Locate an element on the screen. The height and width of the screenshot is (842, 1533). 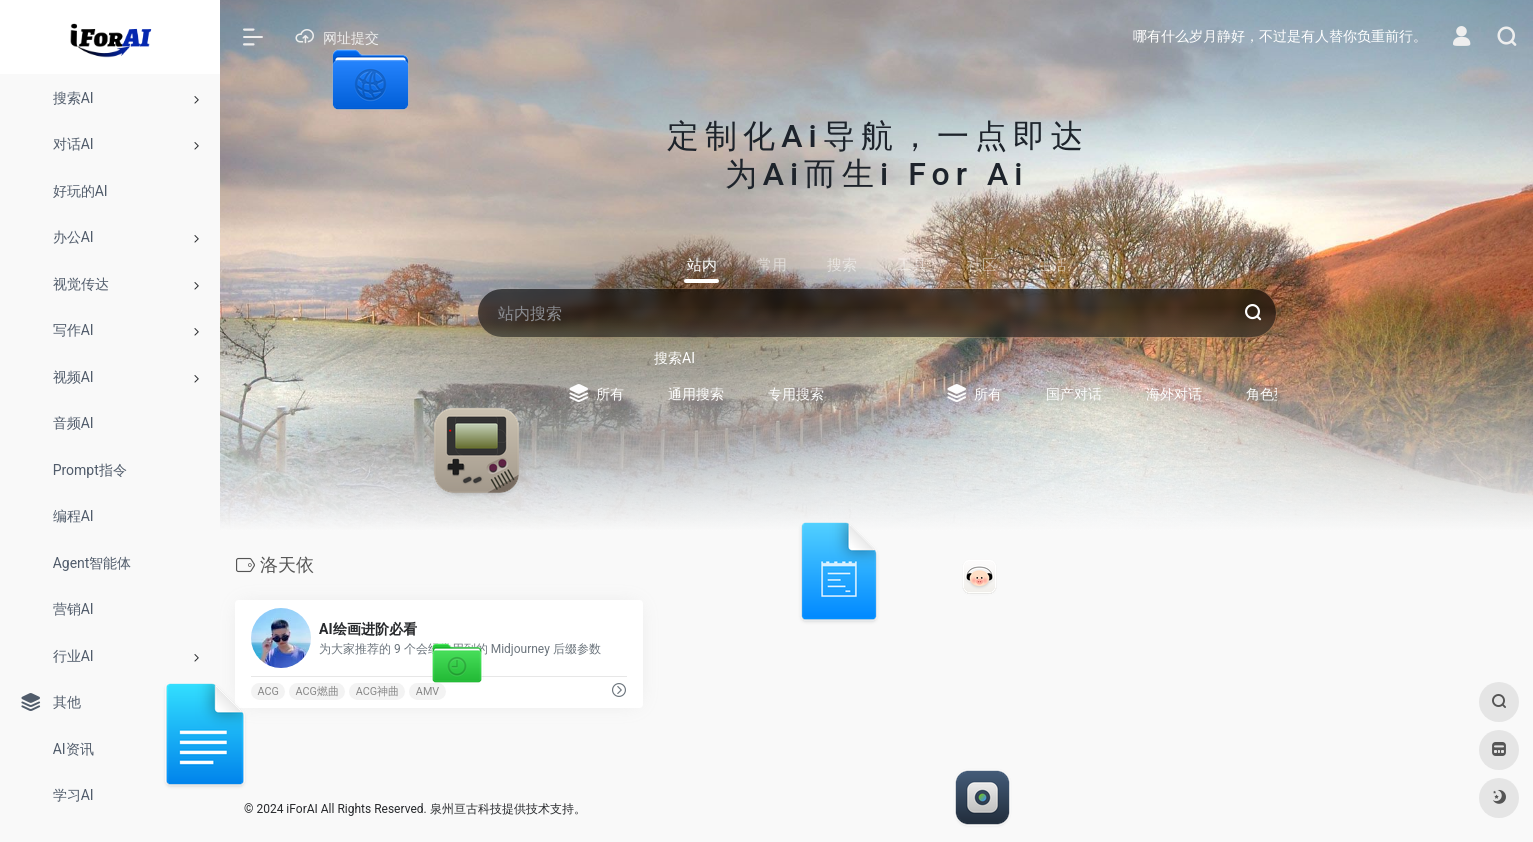
access temporary files folder is located at coordinates (457, 663).